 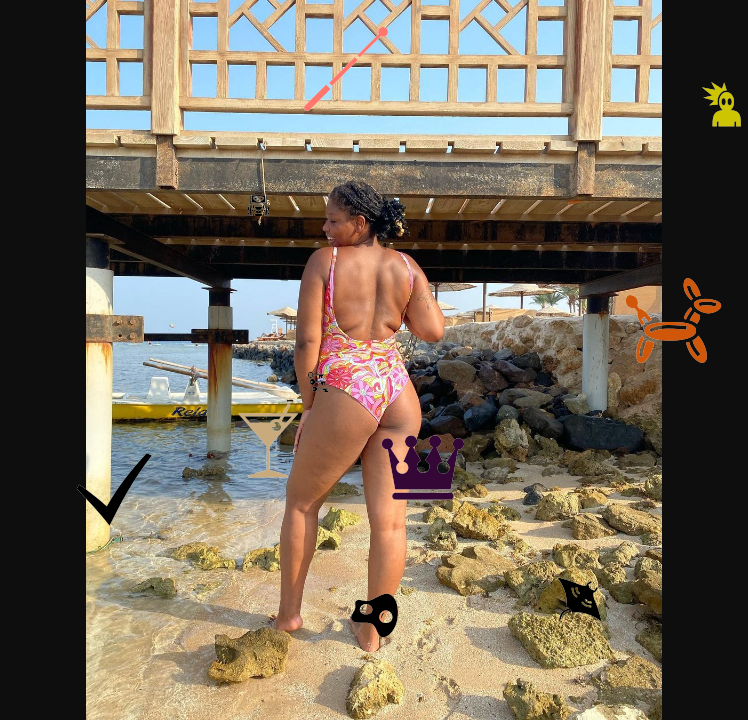 I want to click on access party or celebration features, so click(x=673, y=320).